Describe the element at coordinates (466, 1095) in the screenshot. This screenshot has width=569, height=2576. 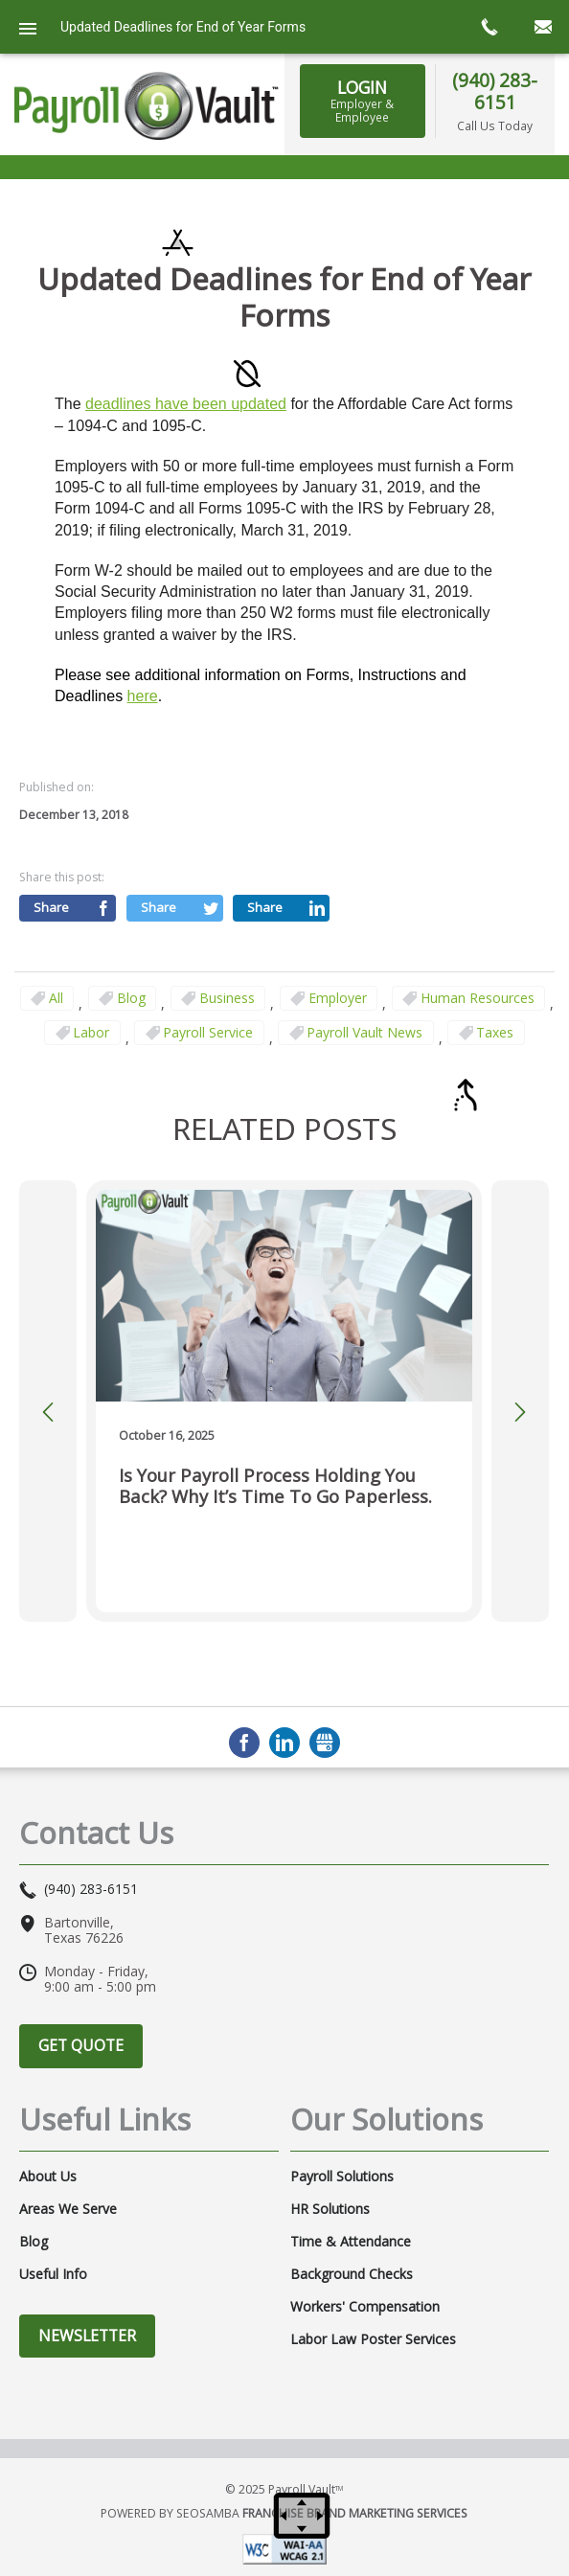
I see `merge content from right side` at that location.